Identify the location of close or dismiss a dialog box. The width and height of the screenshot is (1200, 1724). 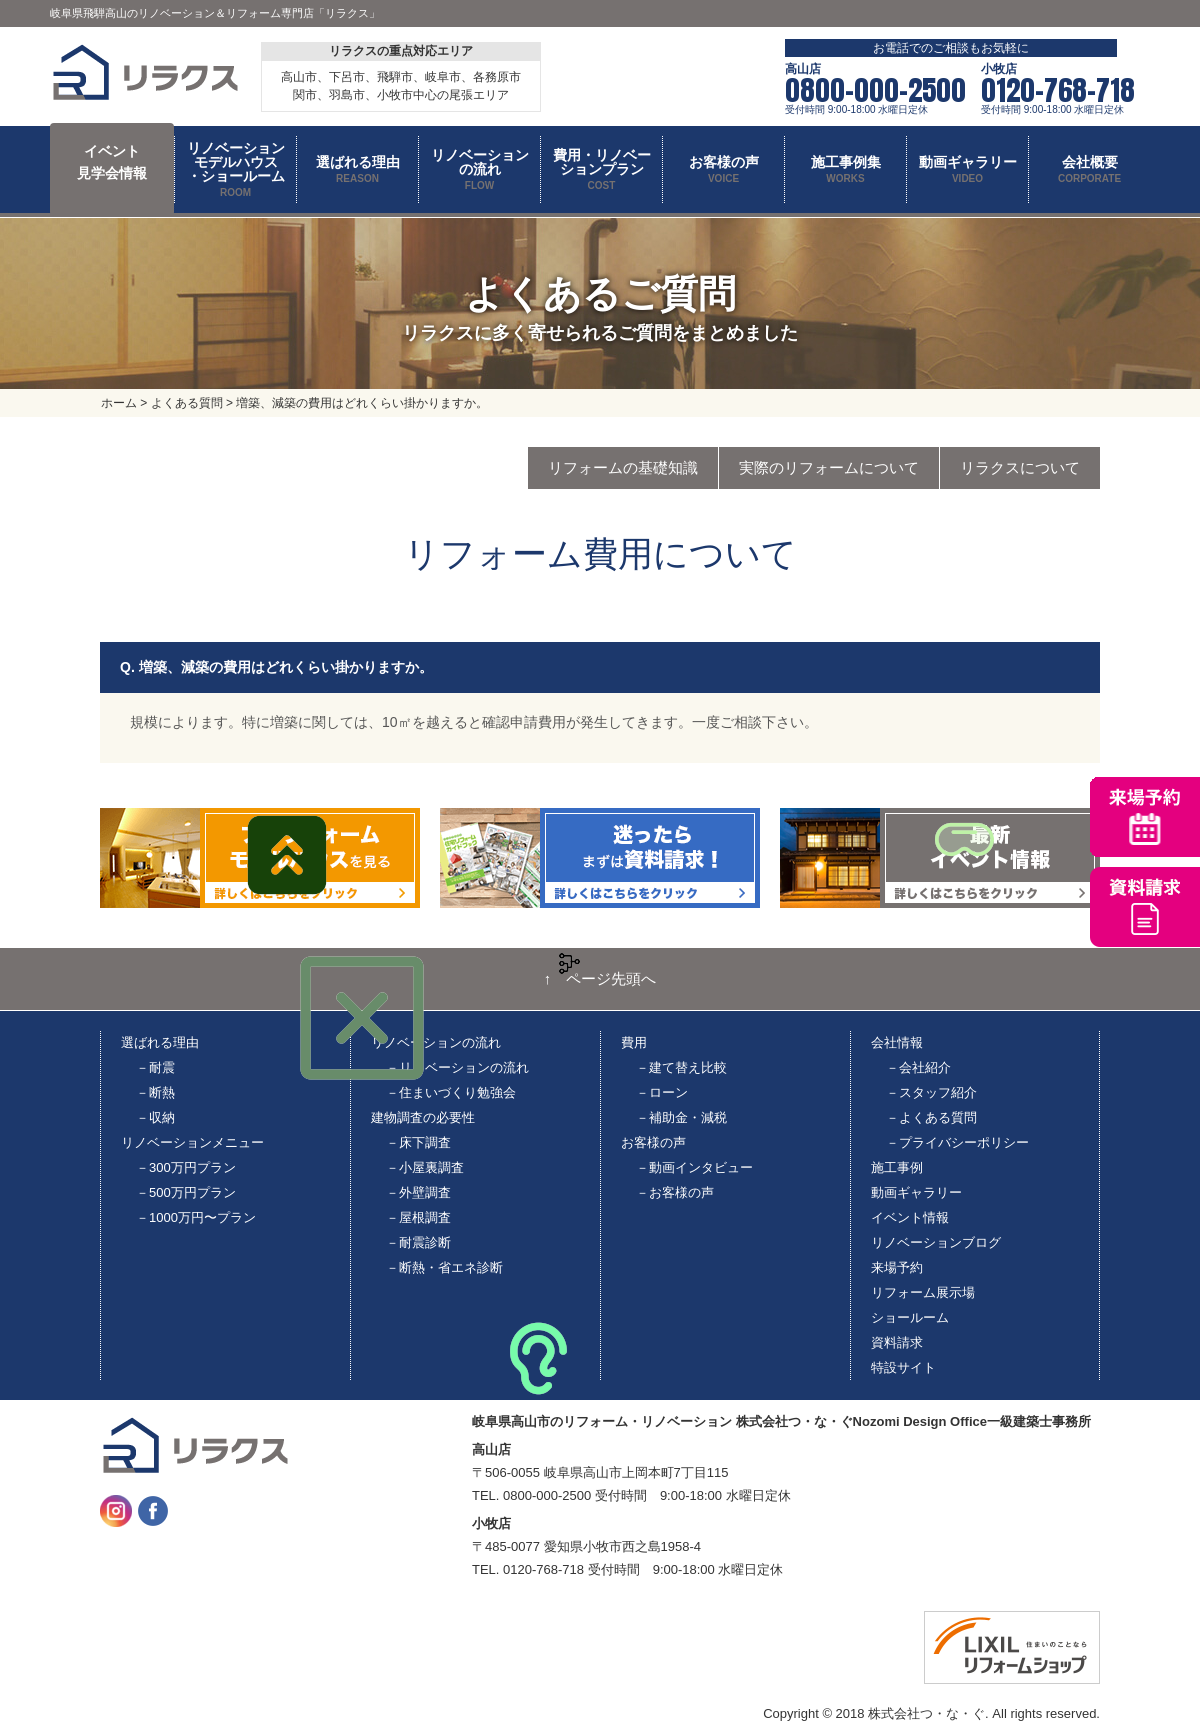
(362, 1018).